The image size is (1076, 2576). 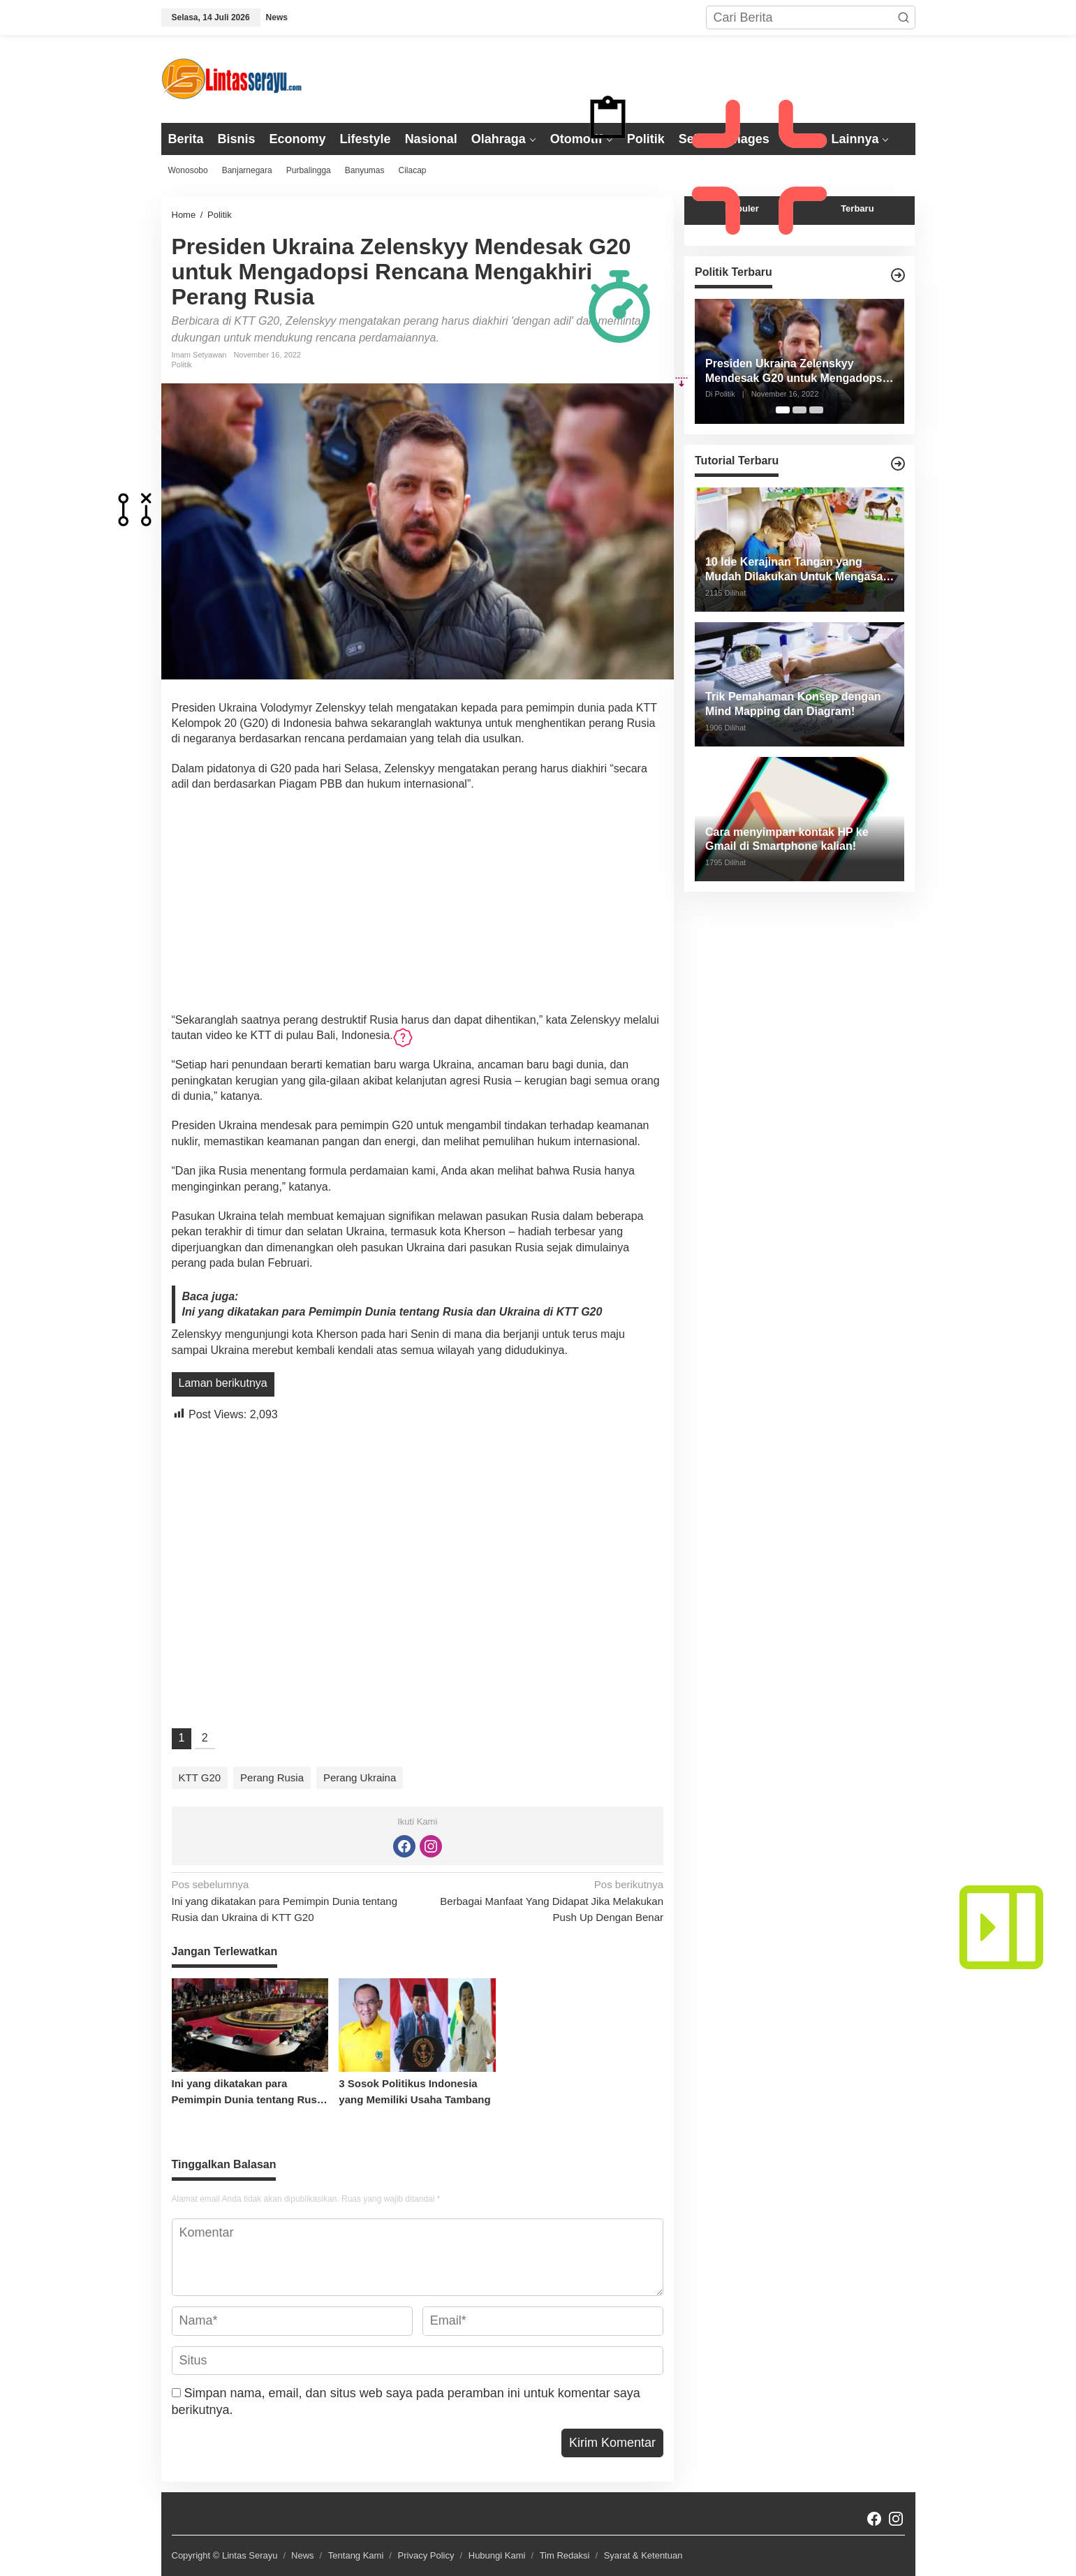 I want to click on indicates unverified status or identity, so click(x=403, y=1038).